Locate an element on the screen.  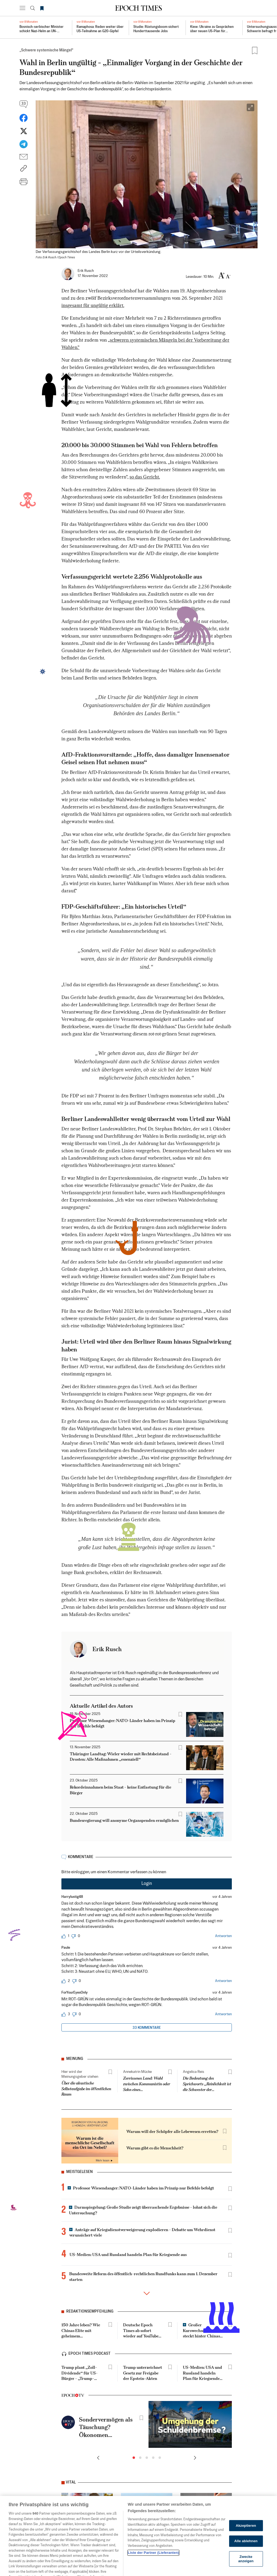
indicates a telefrag kill in-game is located at coordinates (128, 1537).